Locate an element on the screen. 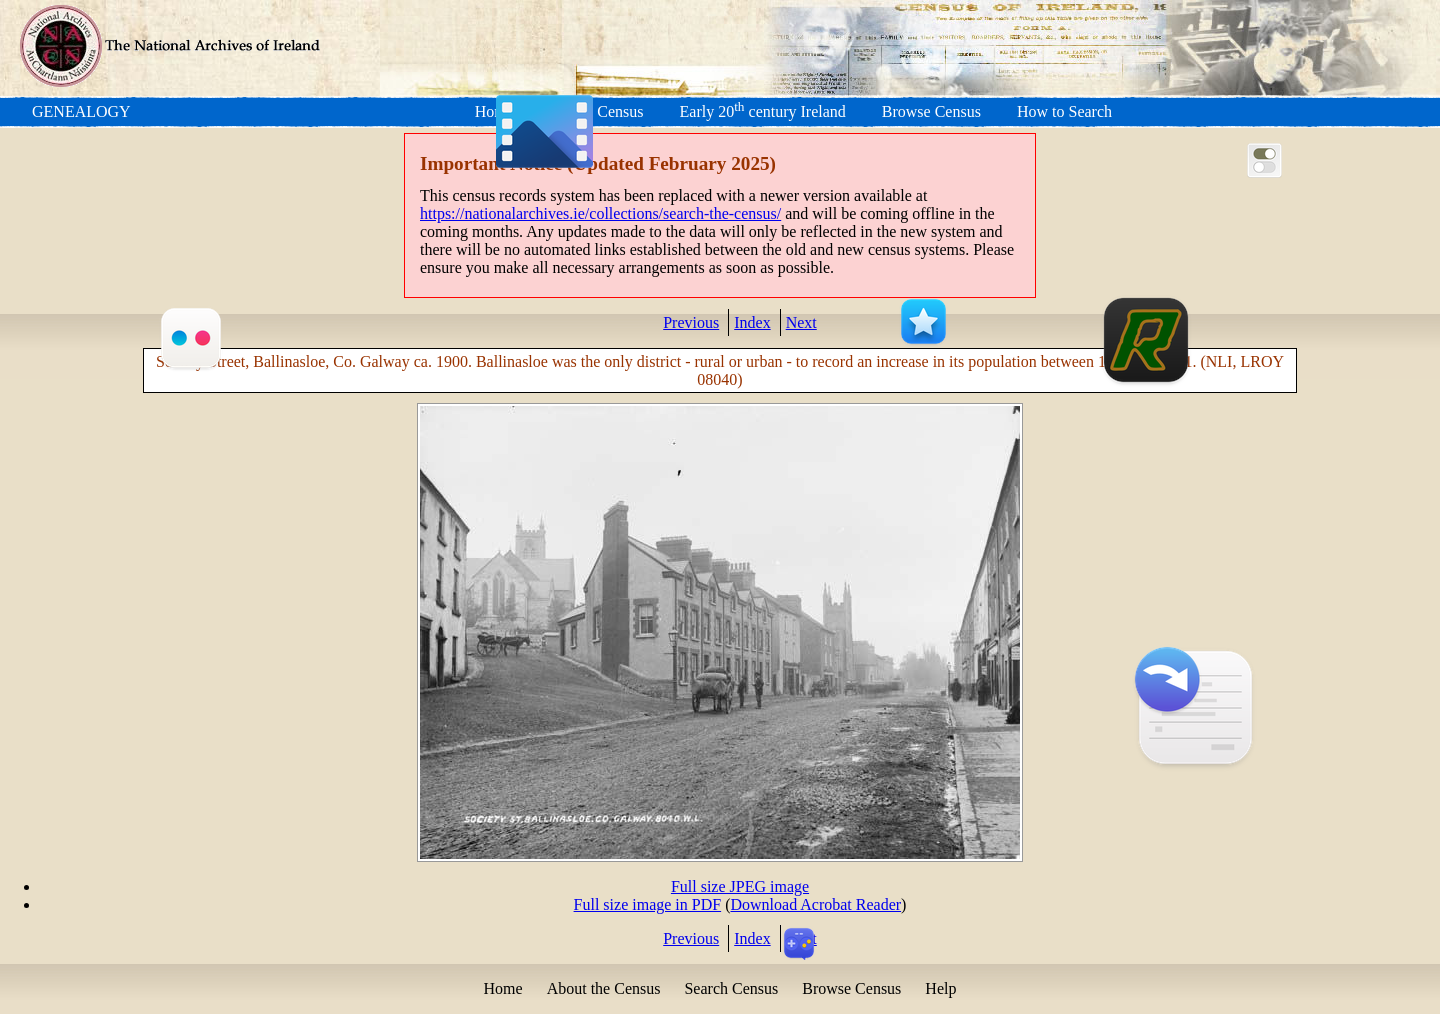 The image size is (1440, 1014). open dissent messaging app is located at coordinates (799, 943).